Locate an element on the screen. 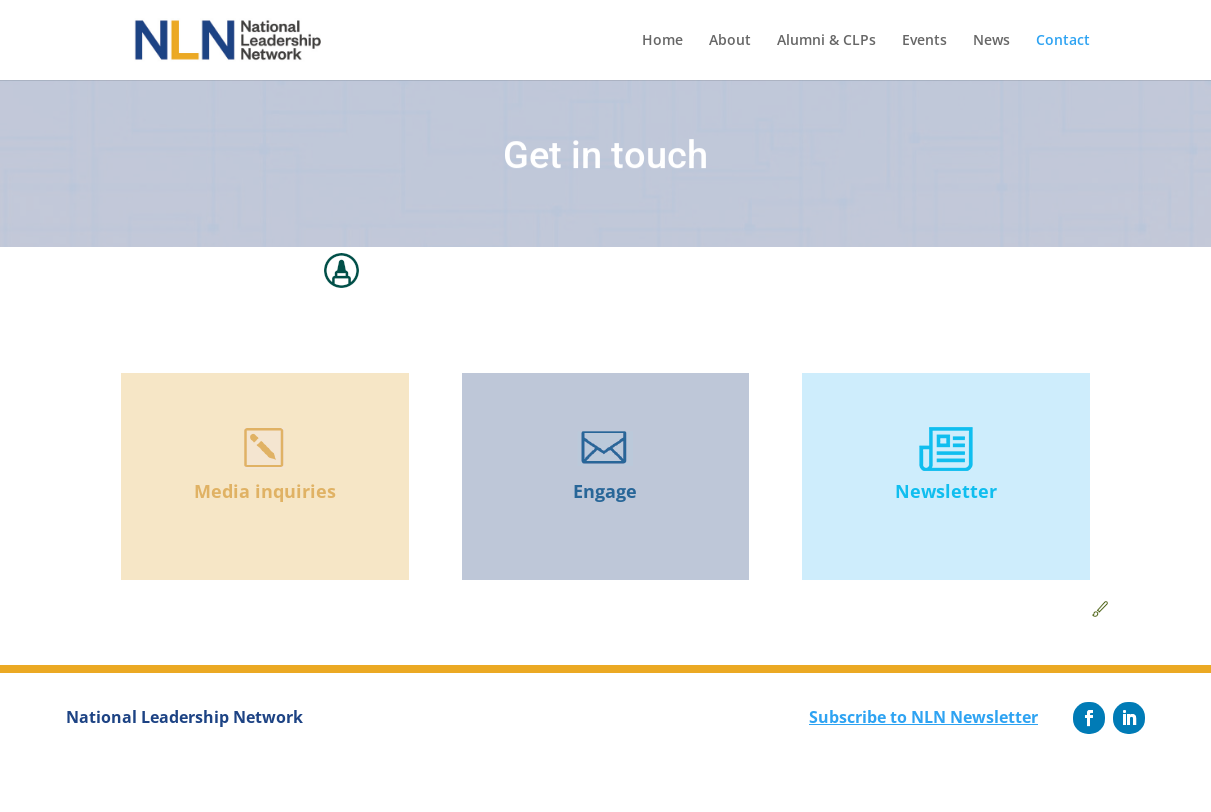  access drawing or painting tools is located at coordinates (1100, 609).